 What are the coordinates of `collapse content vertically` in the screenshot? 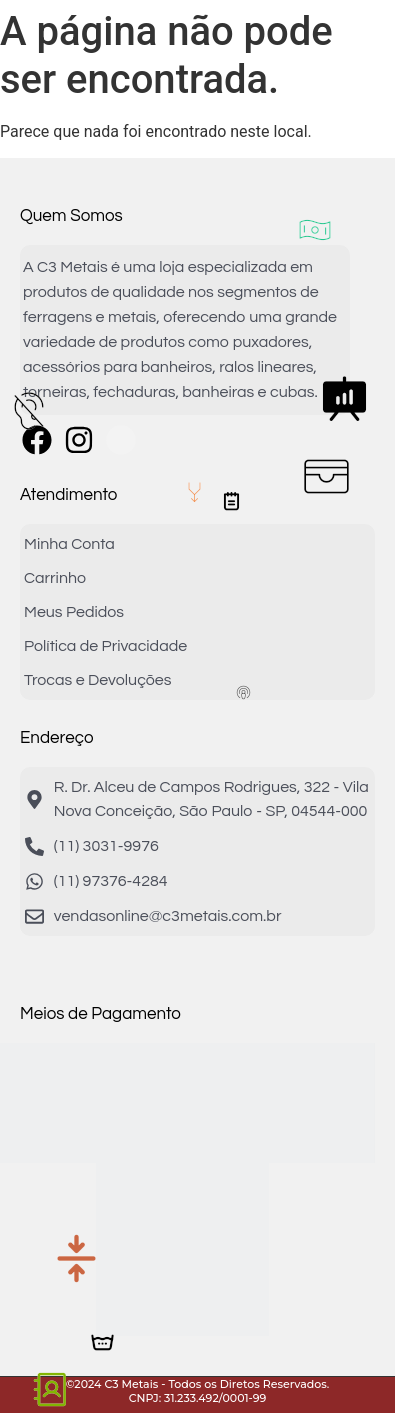 It's located at (76, 1258).